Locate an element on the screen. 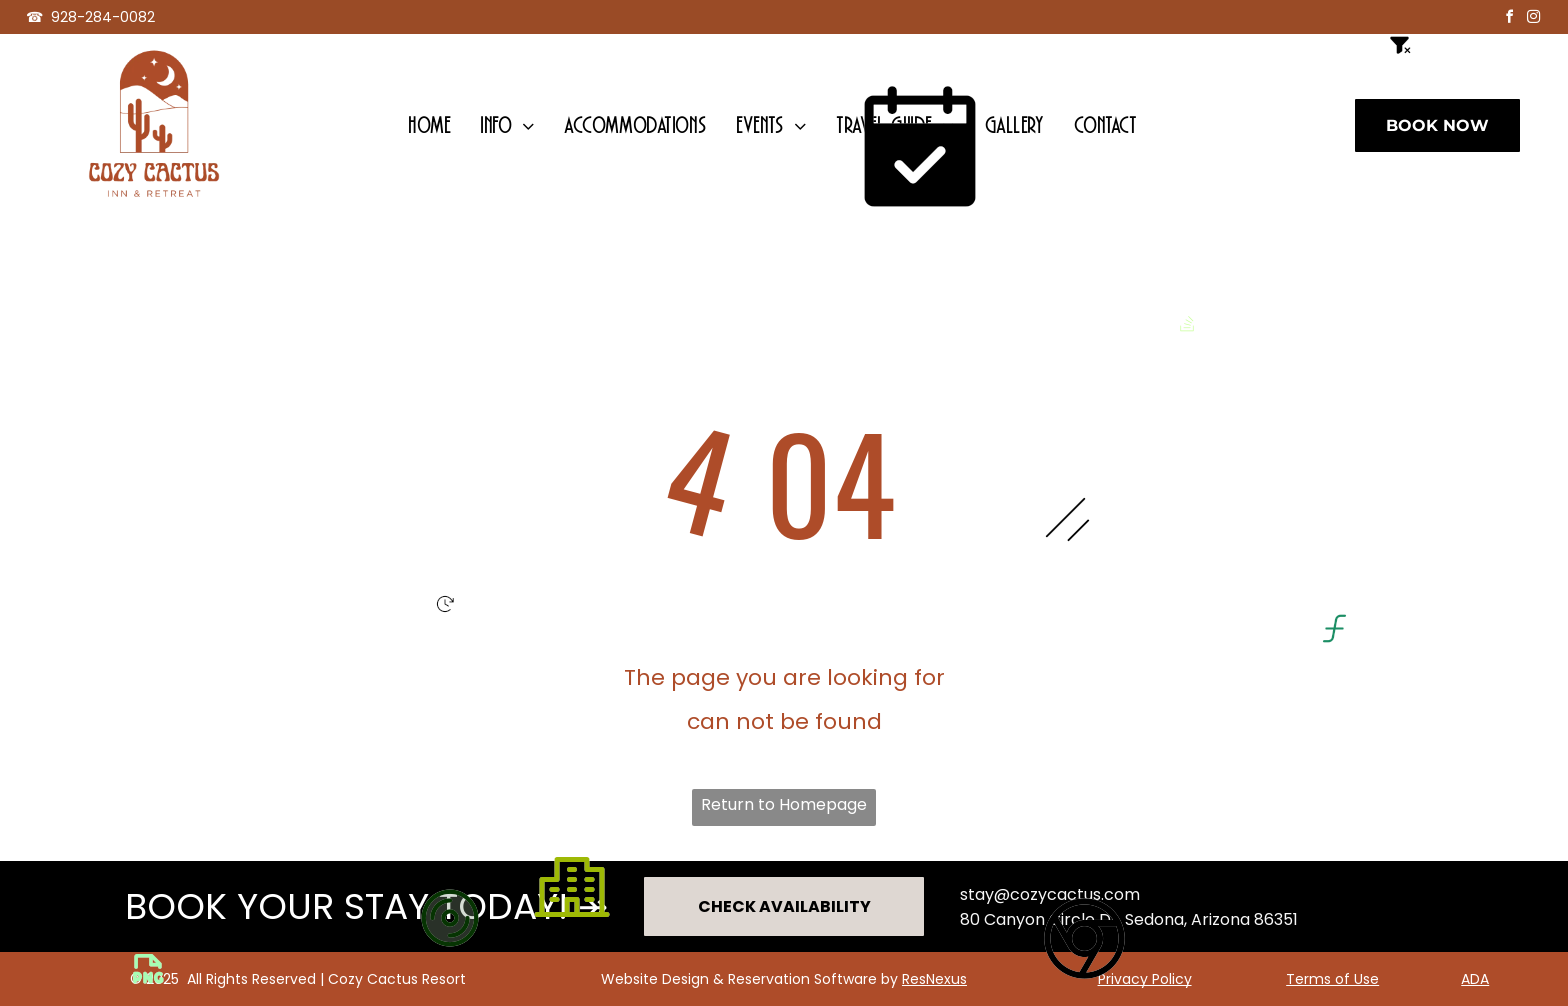  confirm or schedule an event is located at coordinates (920, 151).